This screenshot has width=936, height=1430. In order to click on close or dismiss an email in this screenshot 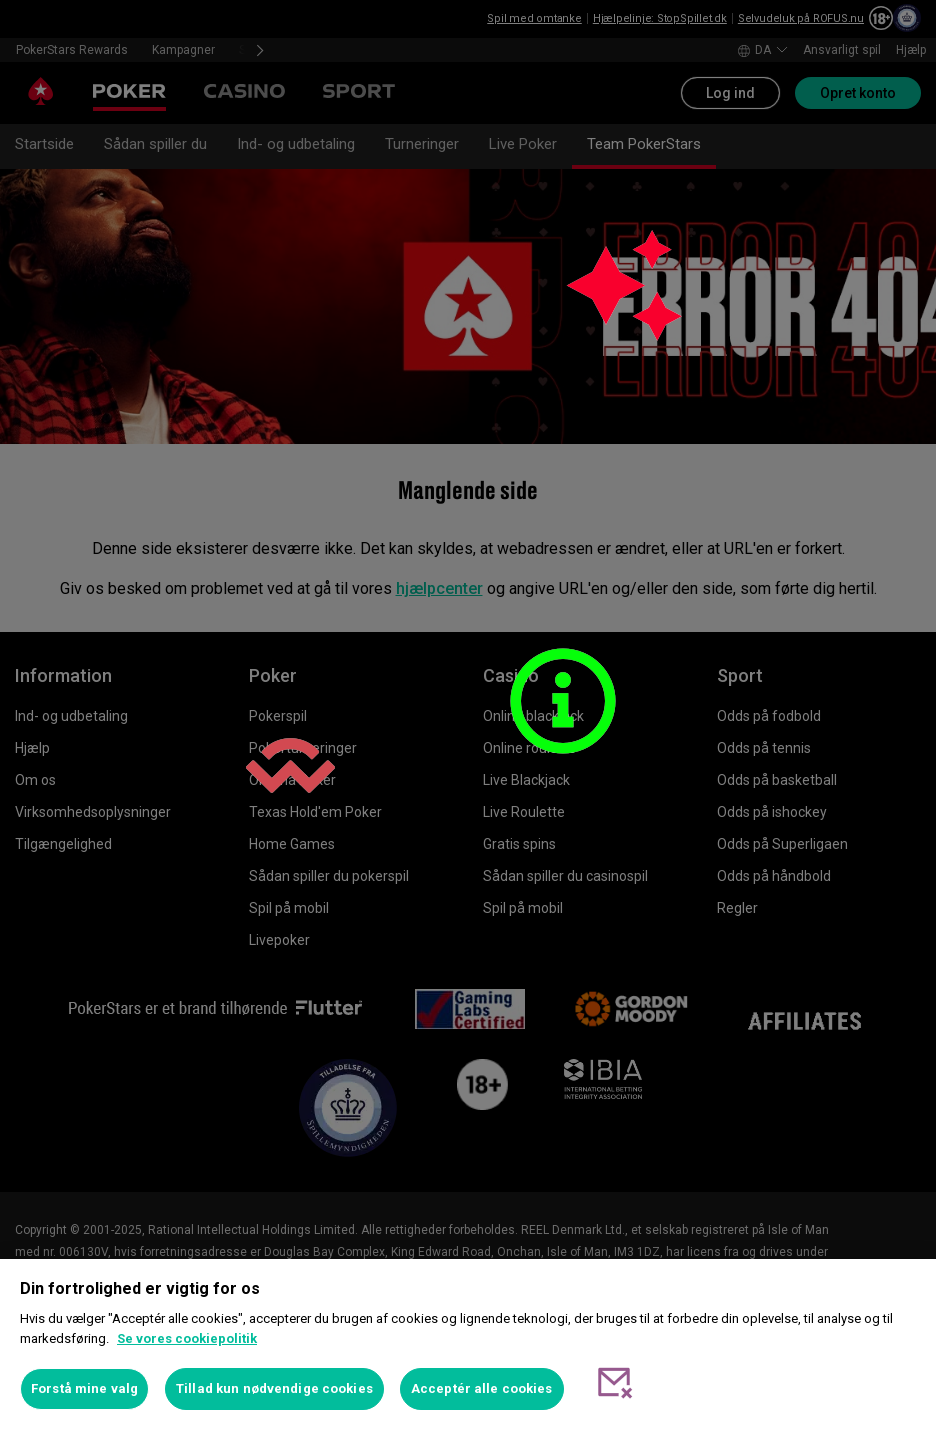, I will do `click(614, 1382)`.